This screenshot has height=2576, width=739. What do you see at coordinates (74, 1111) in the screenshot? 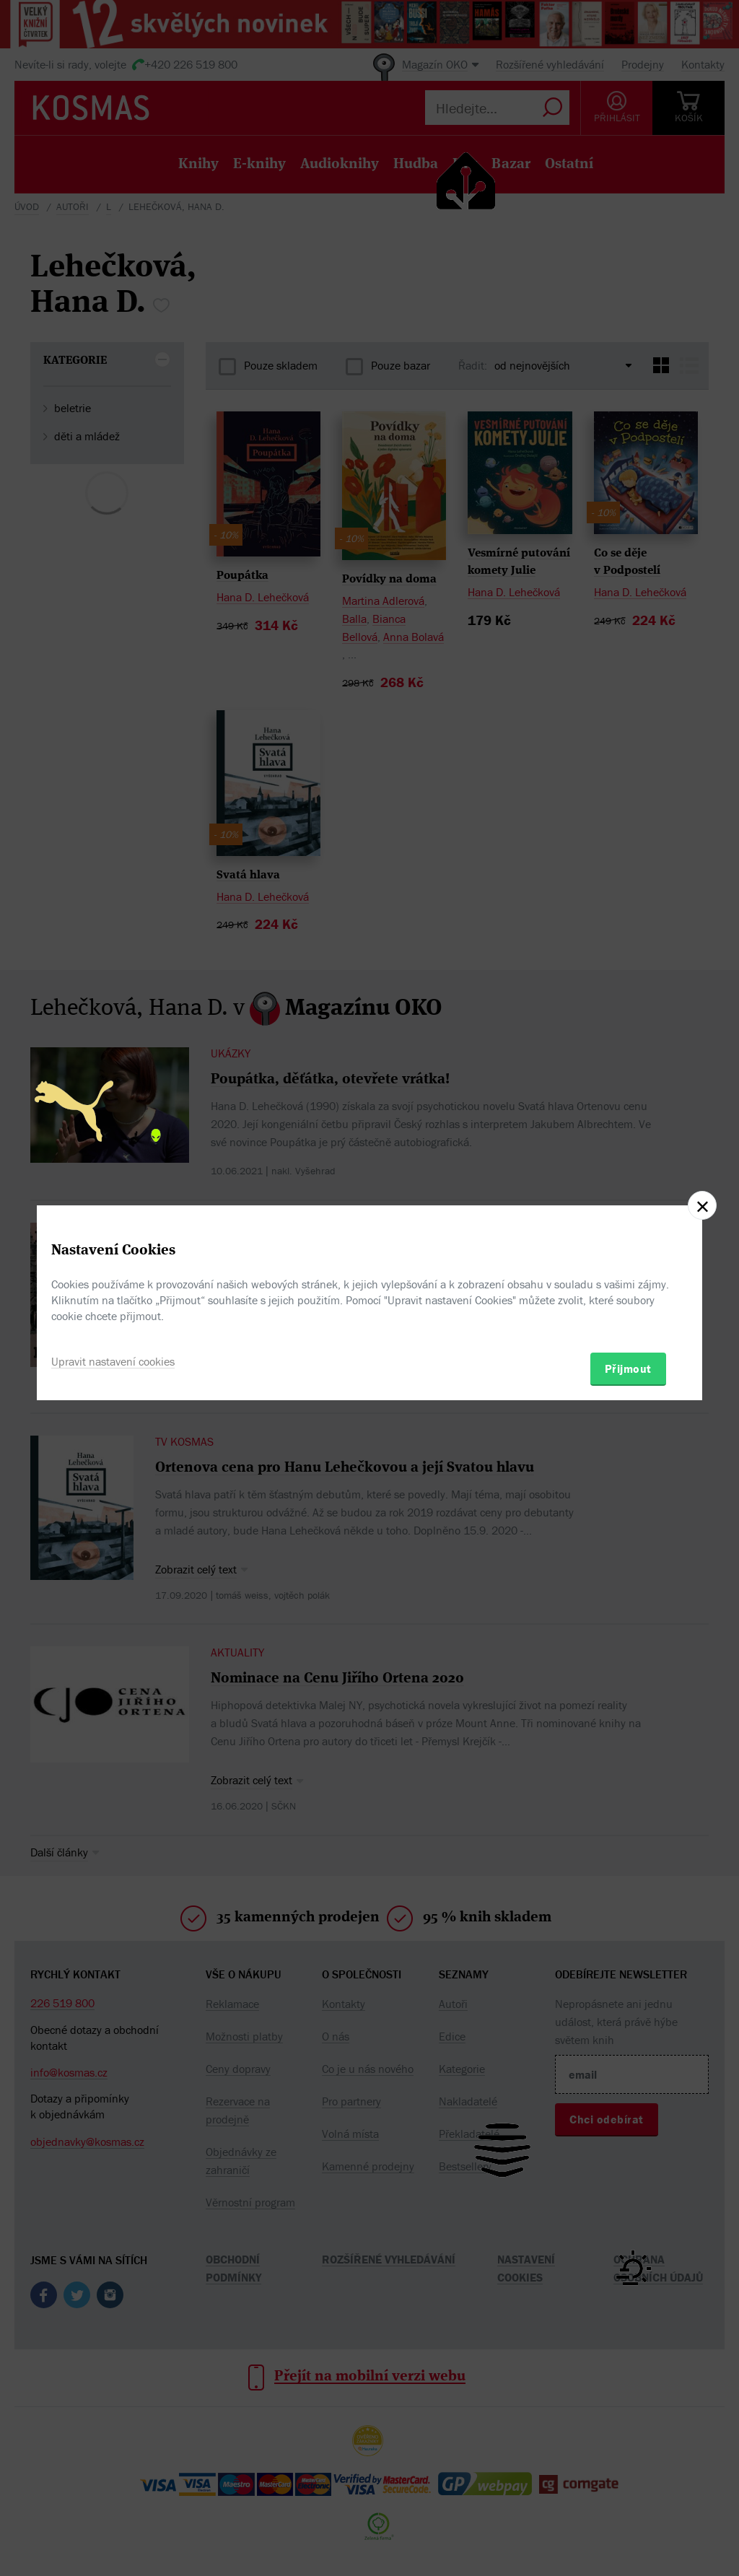
I see `visit the Puma website or app` at bounding box center [74, 1111].